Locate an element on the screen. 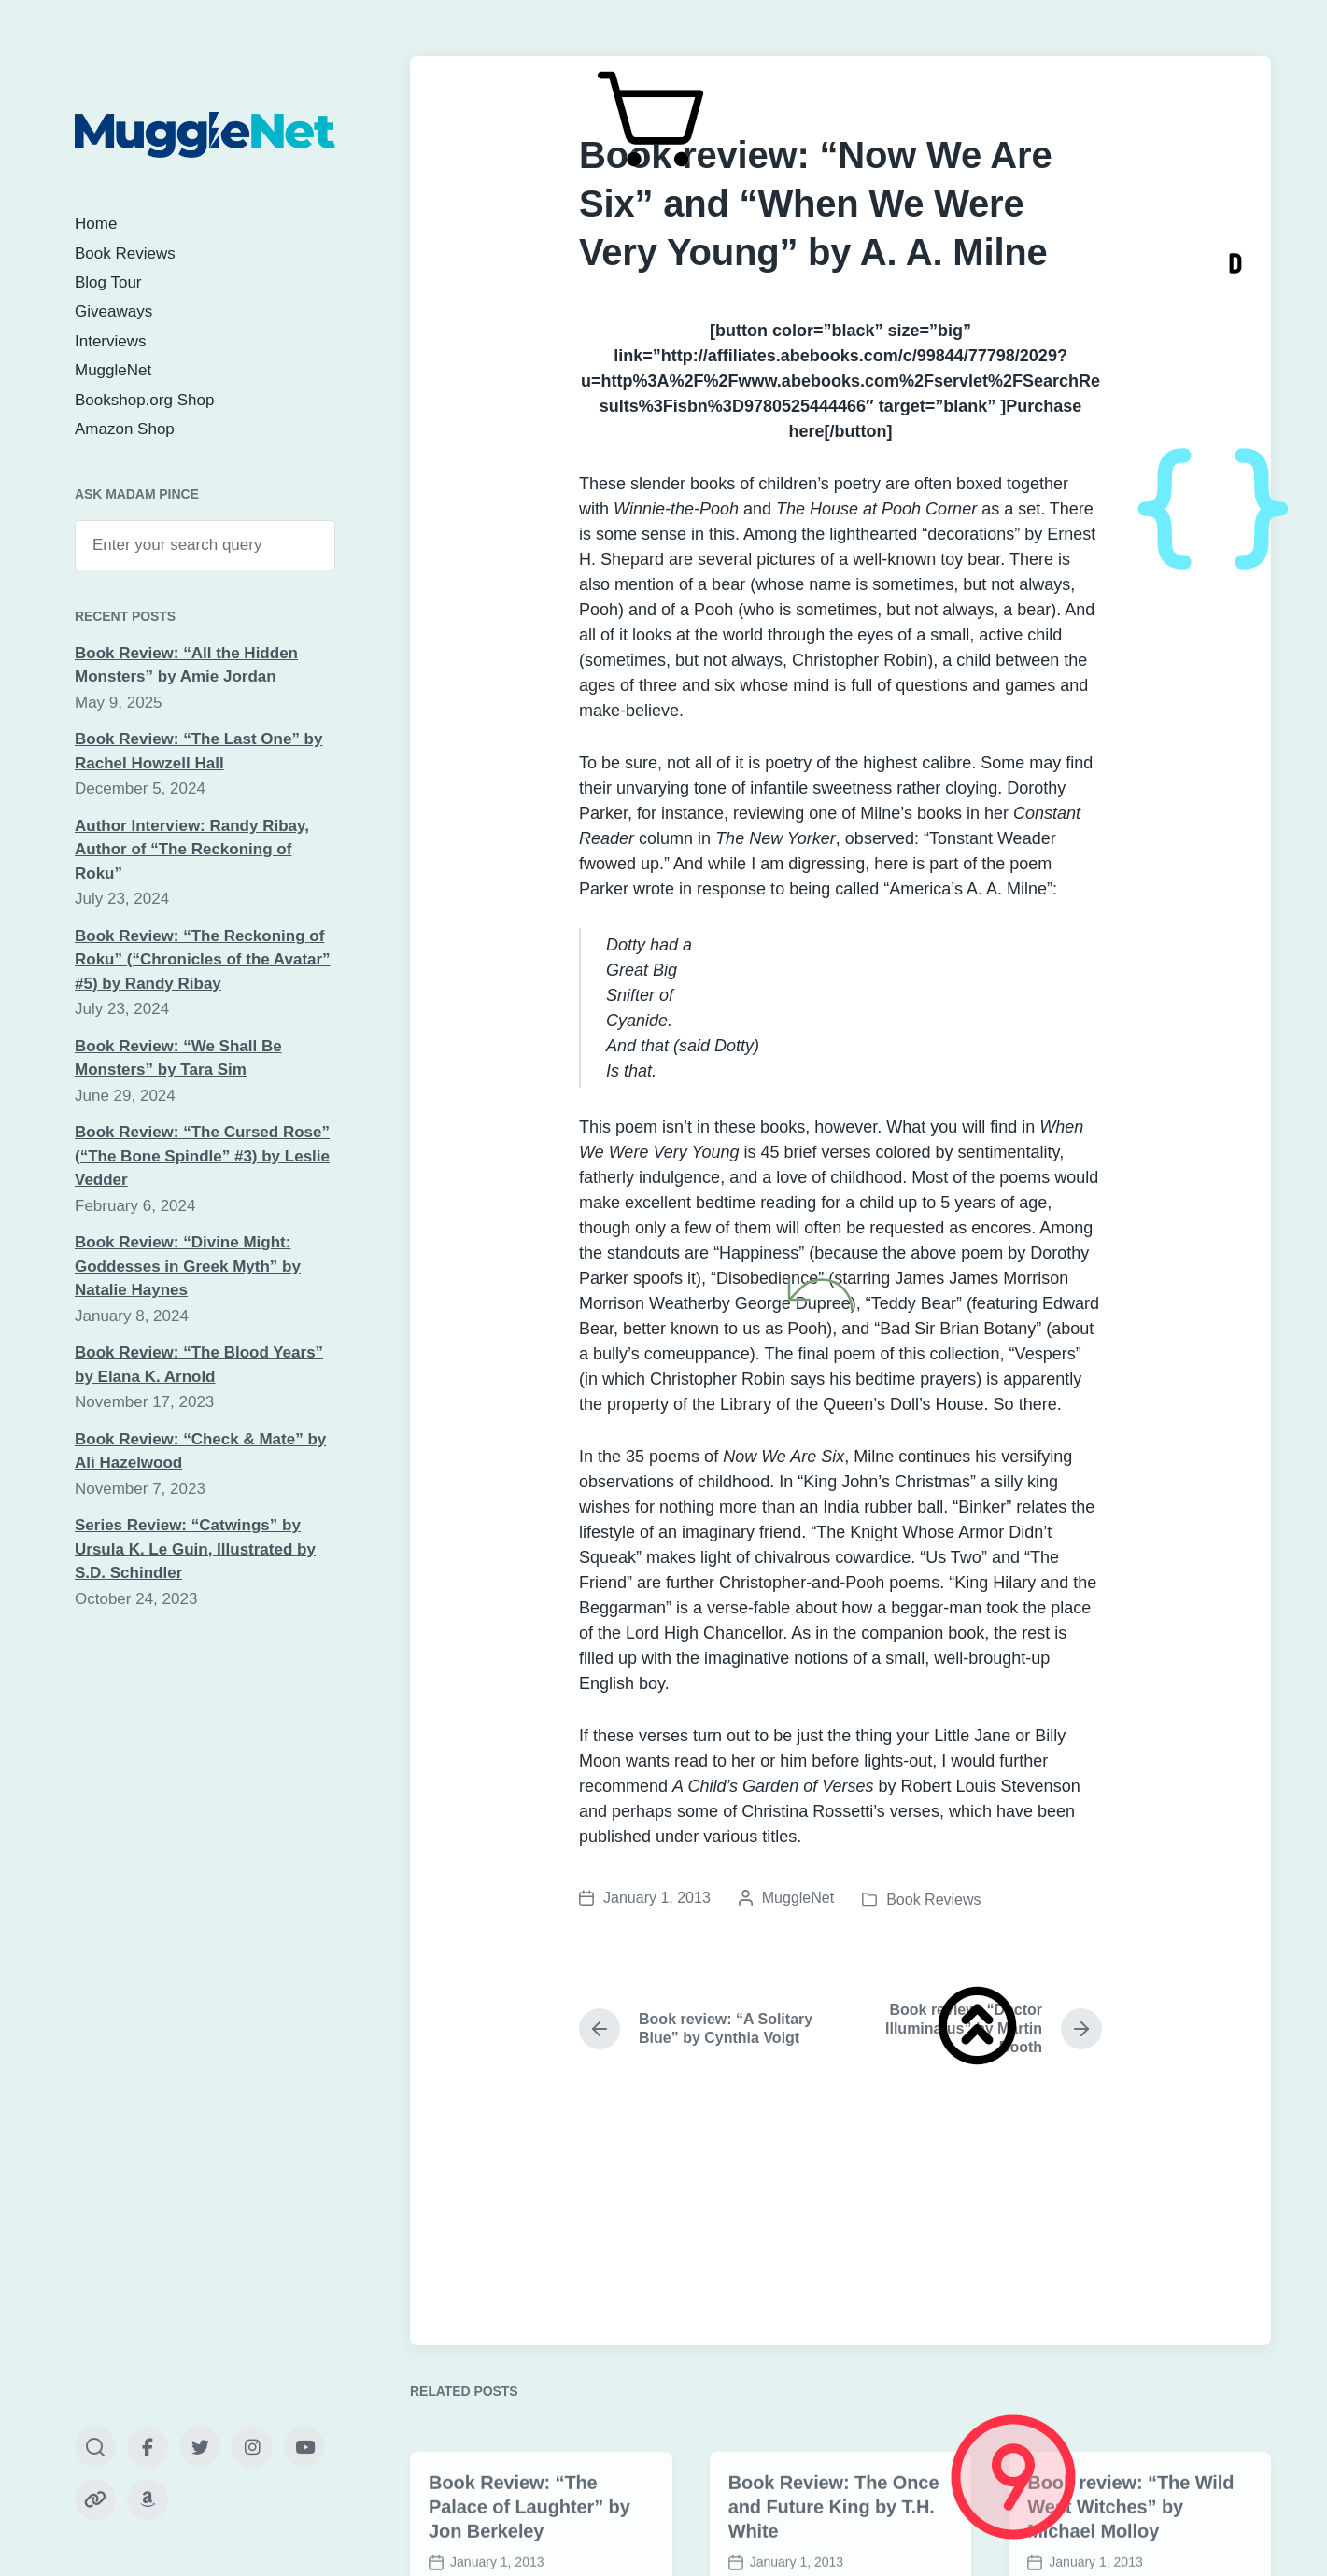 This screenshot has height=2576, width=1327. undo previous action is located at coordinates (822, 1292).